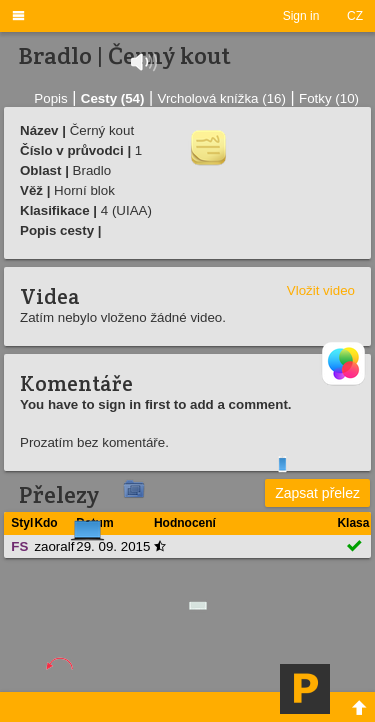 This screenshot has width=375, height=722. What do you see at coordinates (343, 363) in the screenshot?
I see `open Game Center settings` at bounding box center [343, 363].